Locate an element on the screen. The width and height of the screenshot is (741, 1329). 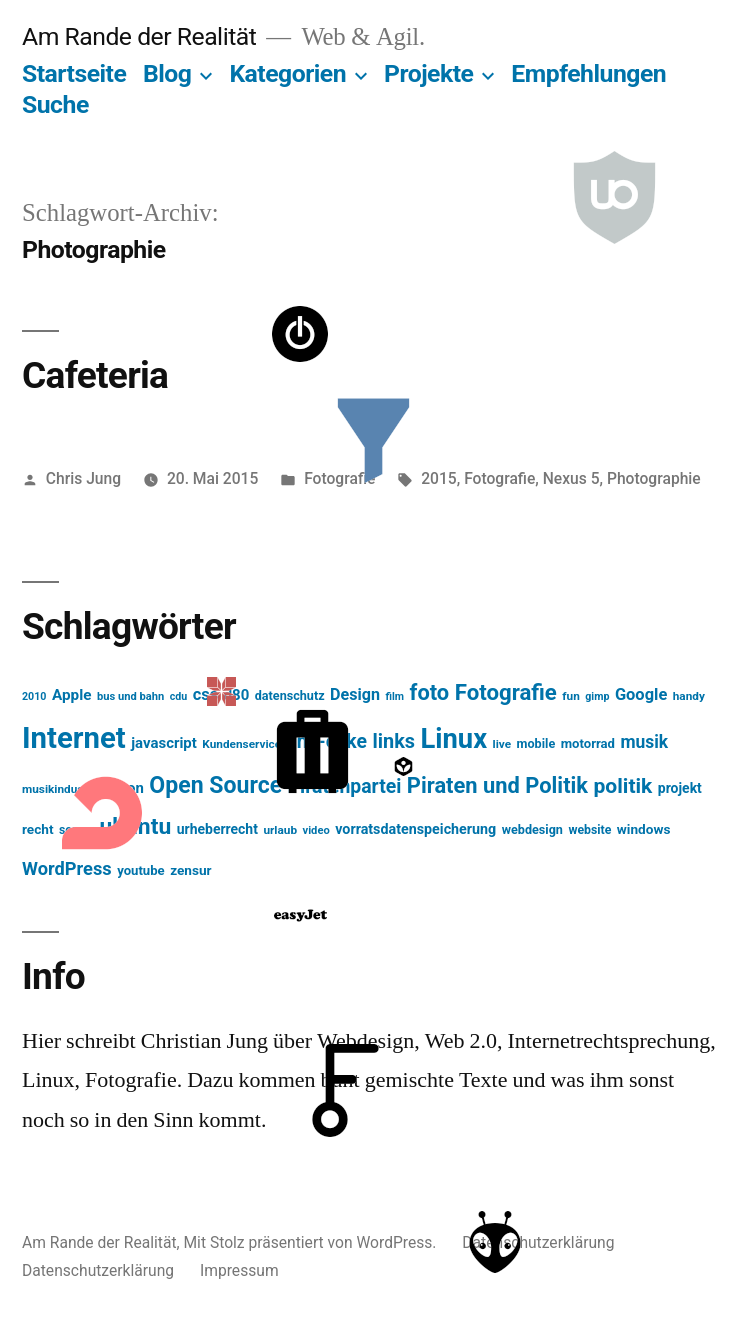
access AdRoll advertising platform is located at coordinates (102, 813).